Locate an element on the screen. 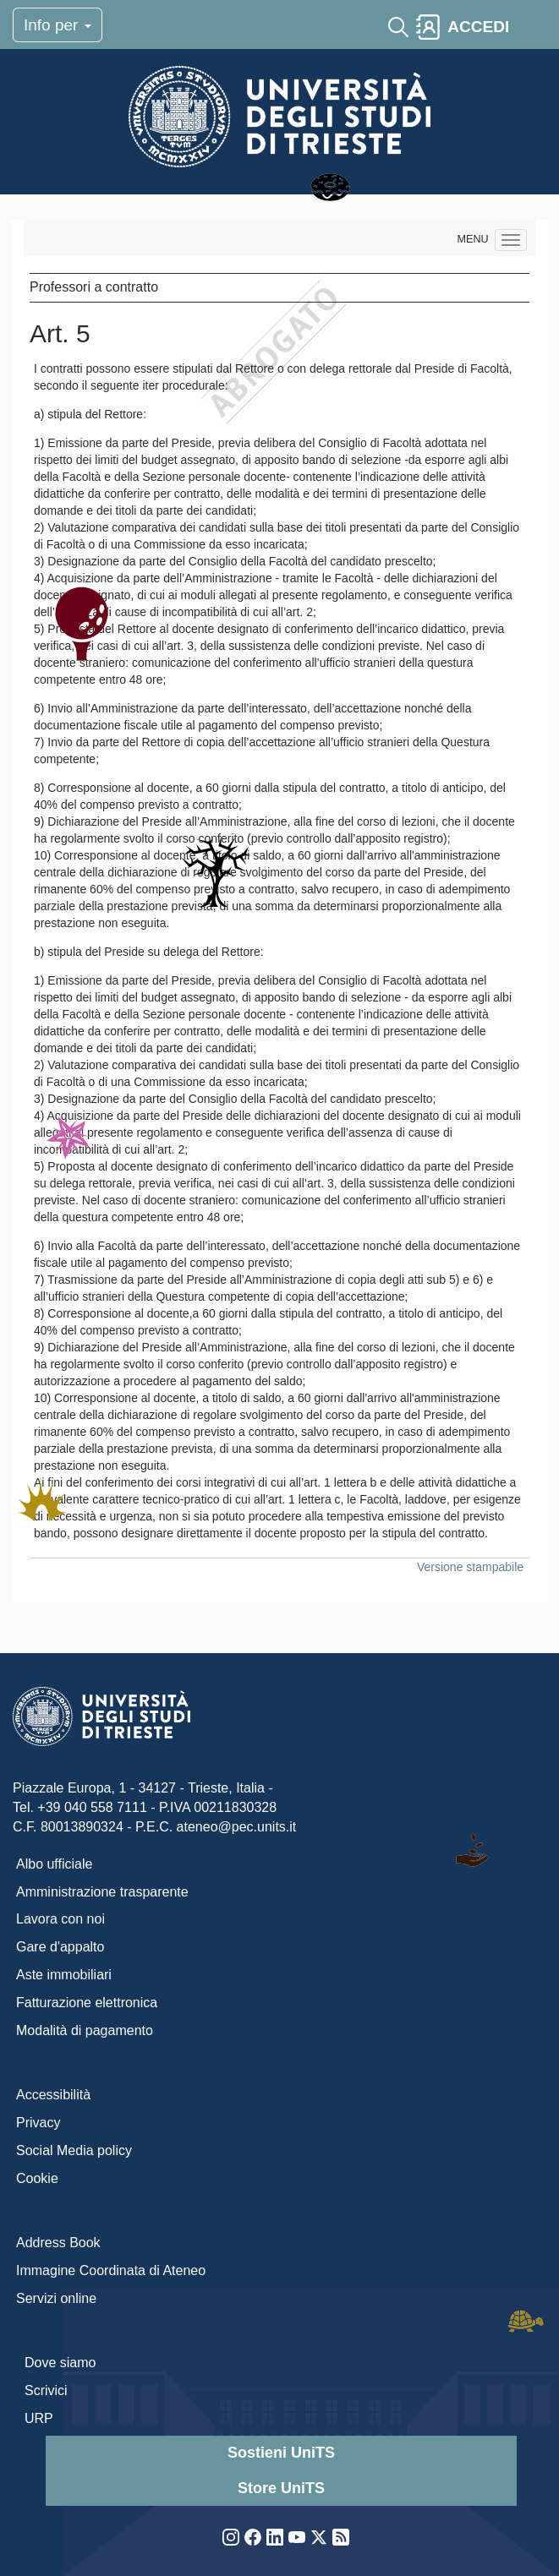  access golf game or mini-golf feature is located at coordinates (81, 623).